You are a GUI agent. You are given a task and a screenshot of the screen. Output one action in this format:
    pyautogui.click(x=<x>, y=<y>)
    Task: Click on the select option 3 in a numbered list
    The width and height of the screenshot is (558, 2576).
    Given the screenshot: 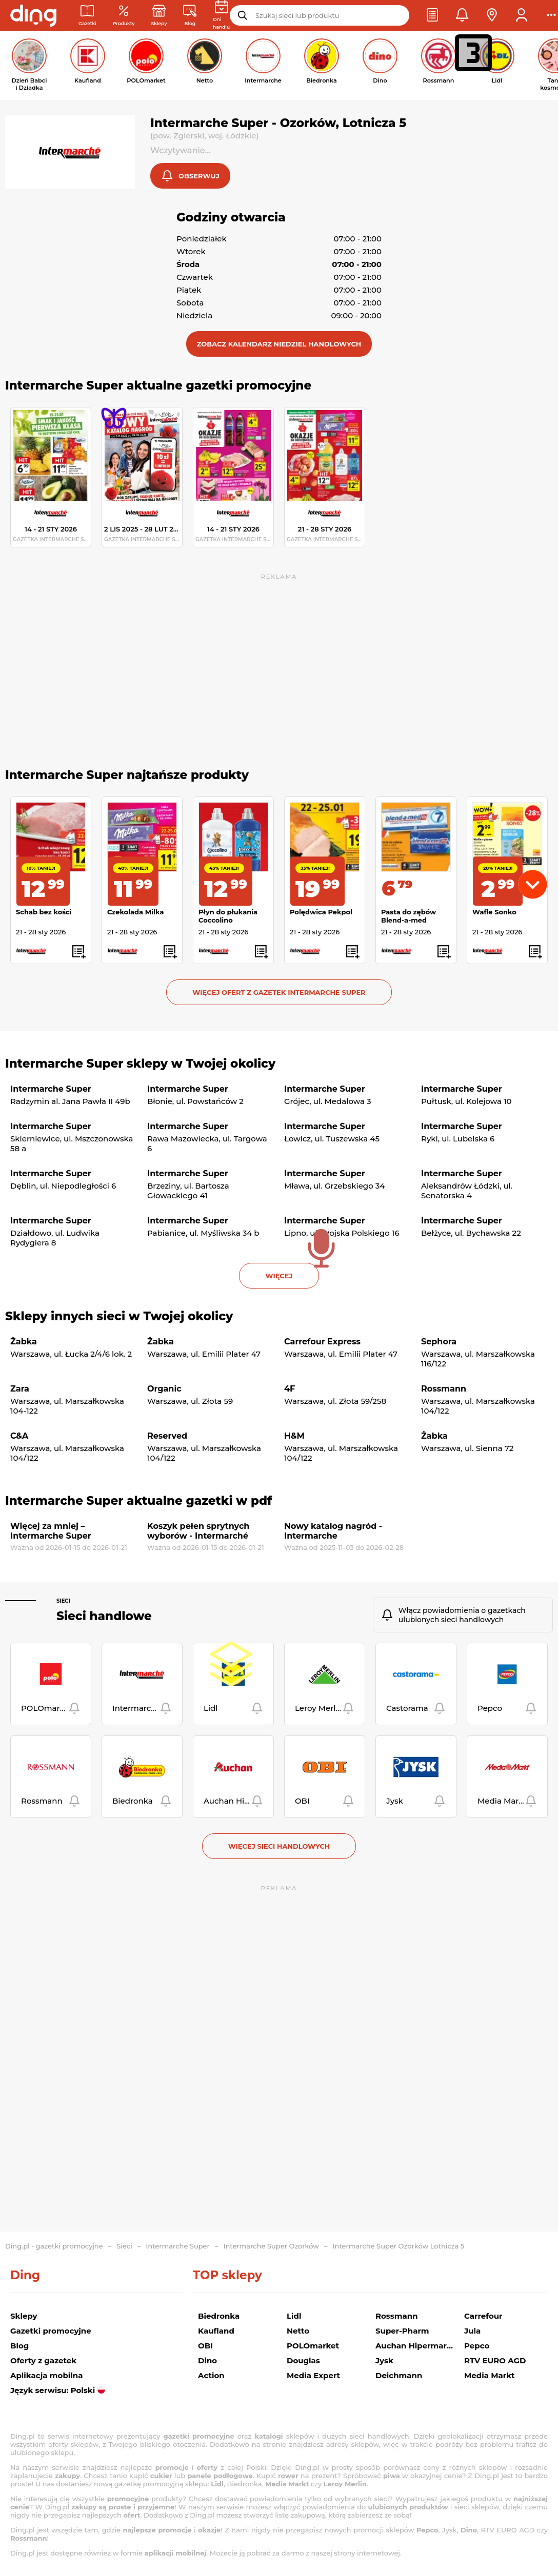 What is the action you would take?
    pyautogui.click(x=473, y=53)
    